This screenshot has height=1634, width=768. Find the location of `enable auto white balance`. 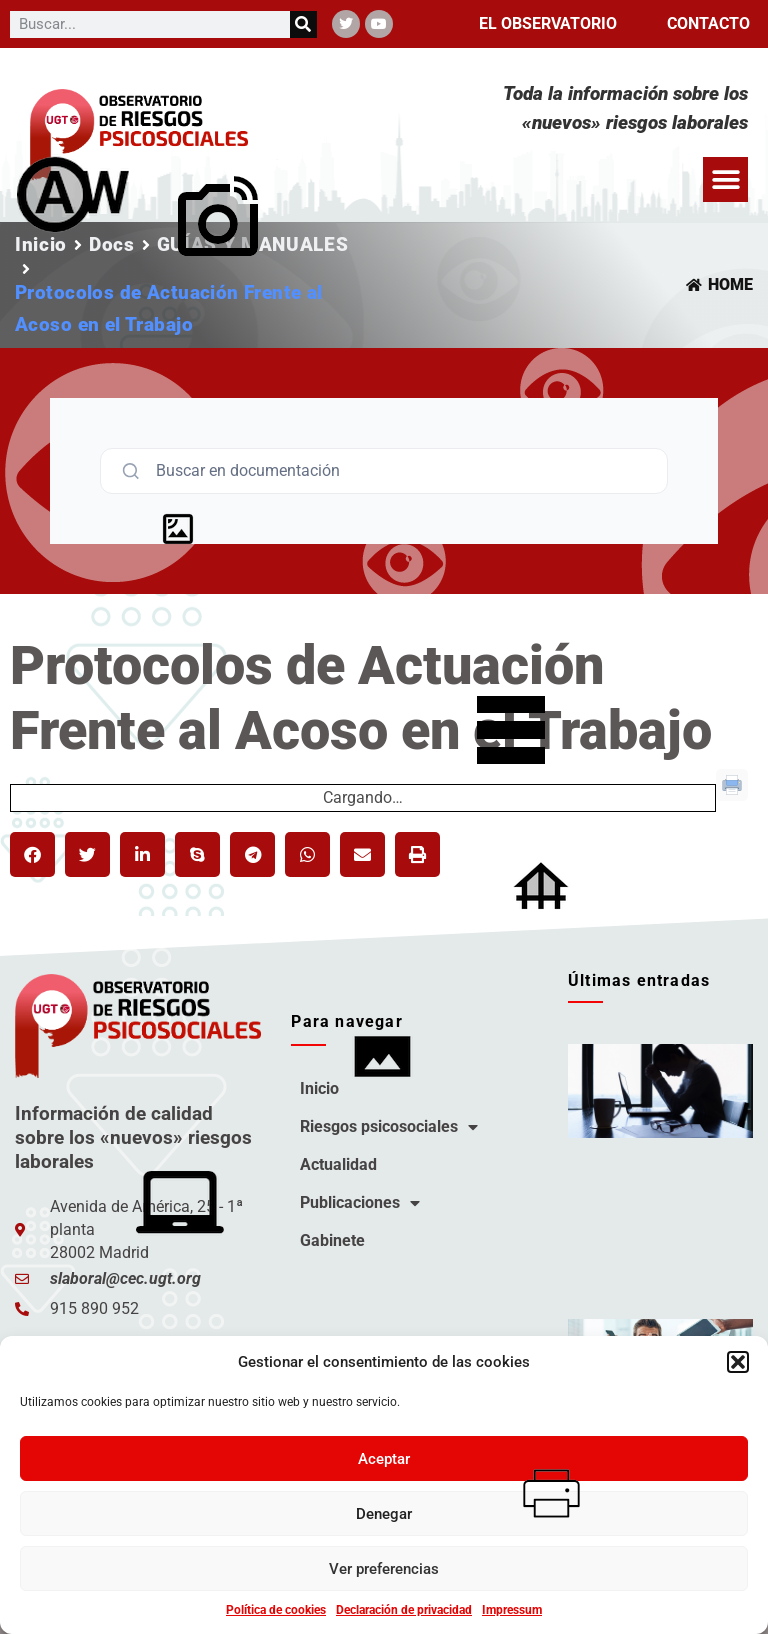

enable auto white balance is located at coordinates (73, 194).